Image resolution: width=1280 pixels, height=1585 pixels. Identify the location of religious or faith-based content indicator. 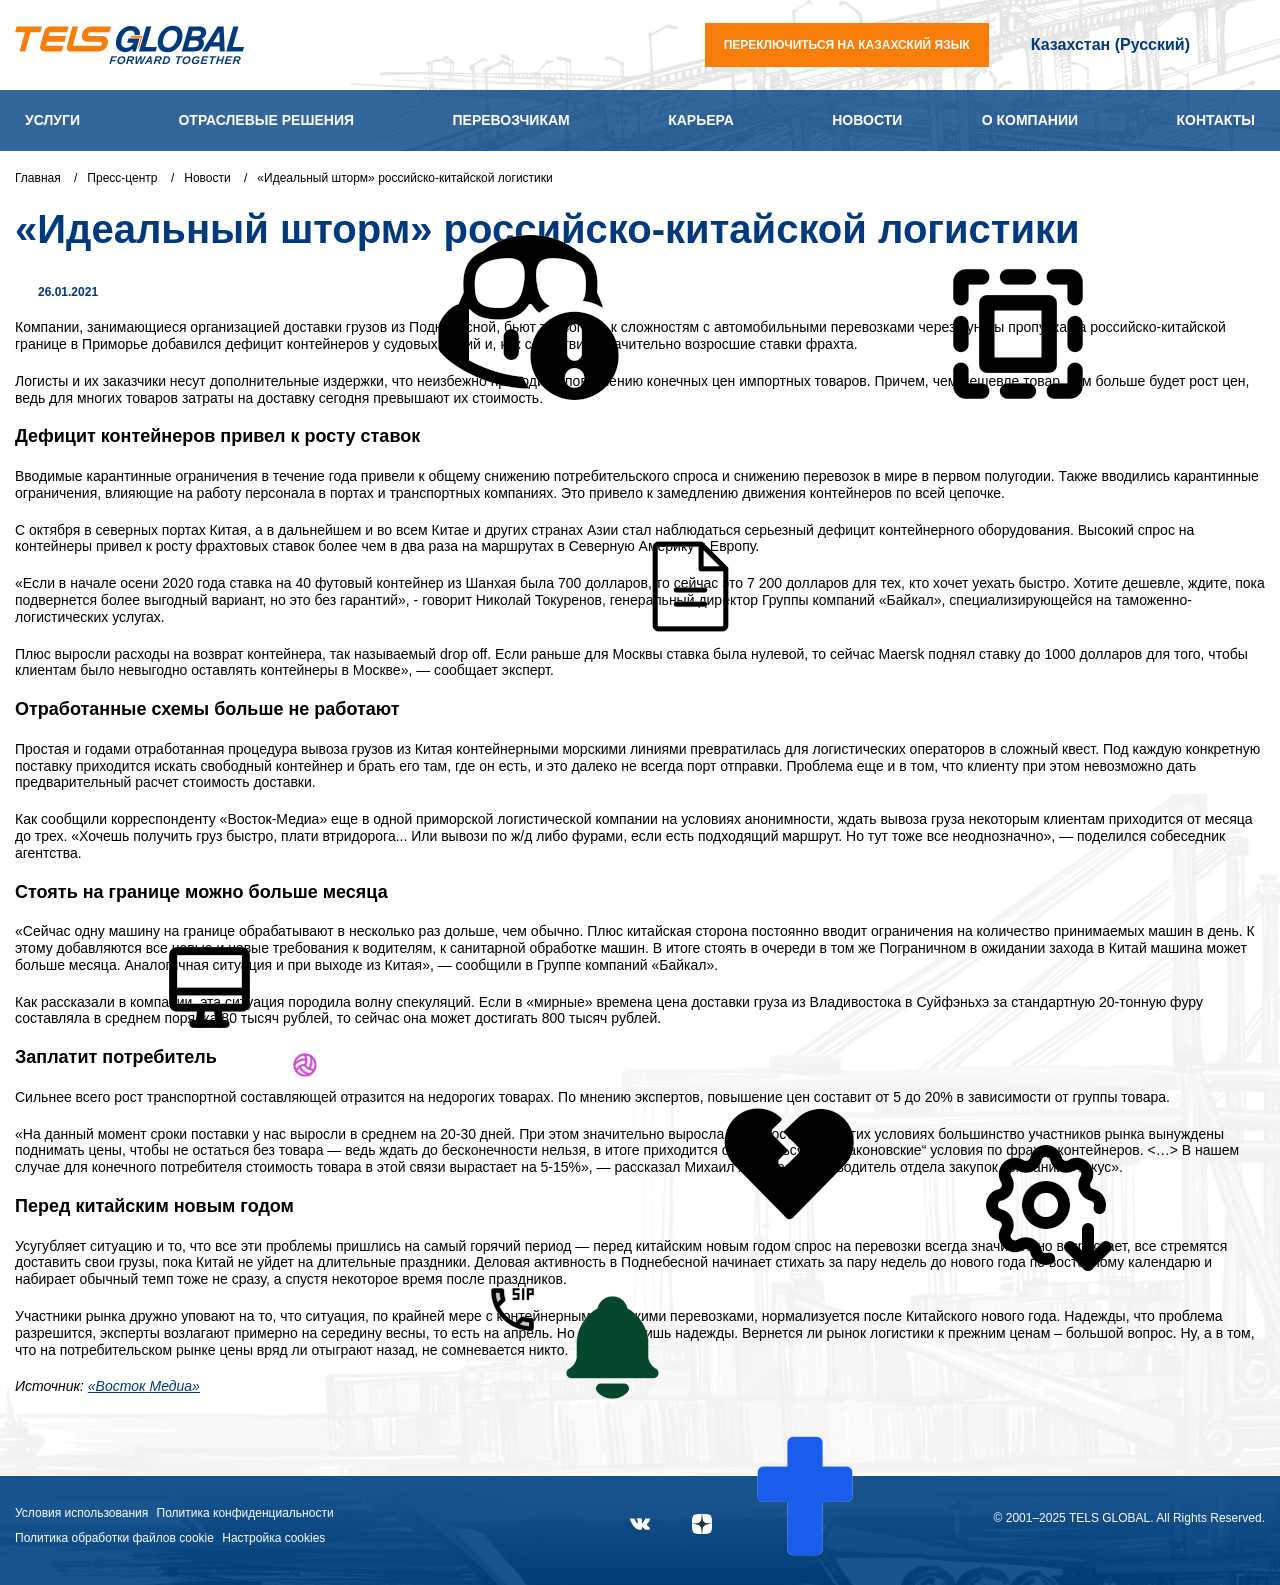
(805, 1496).